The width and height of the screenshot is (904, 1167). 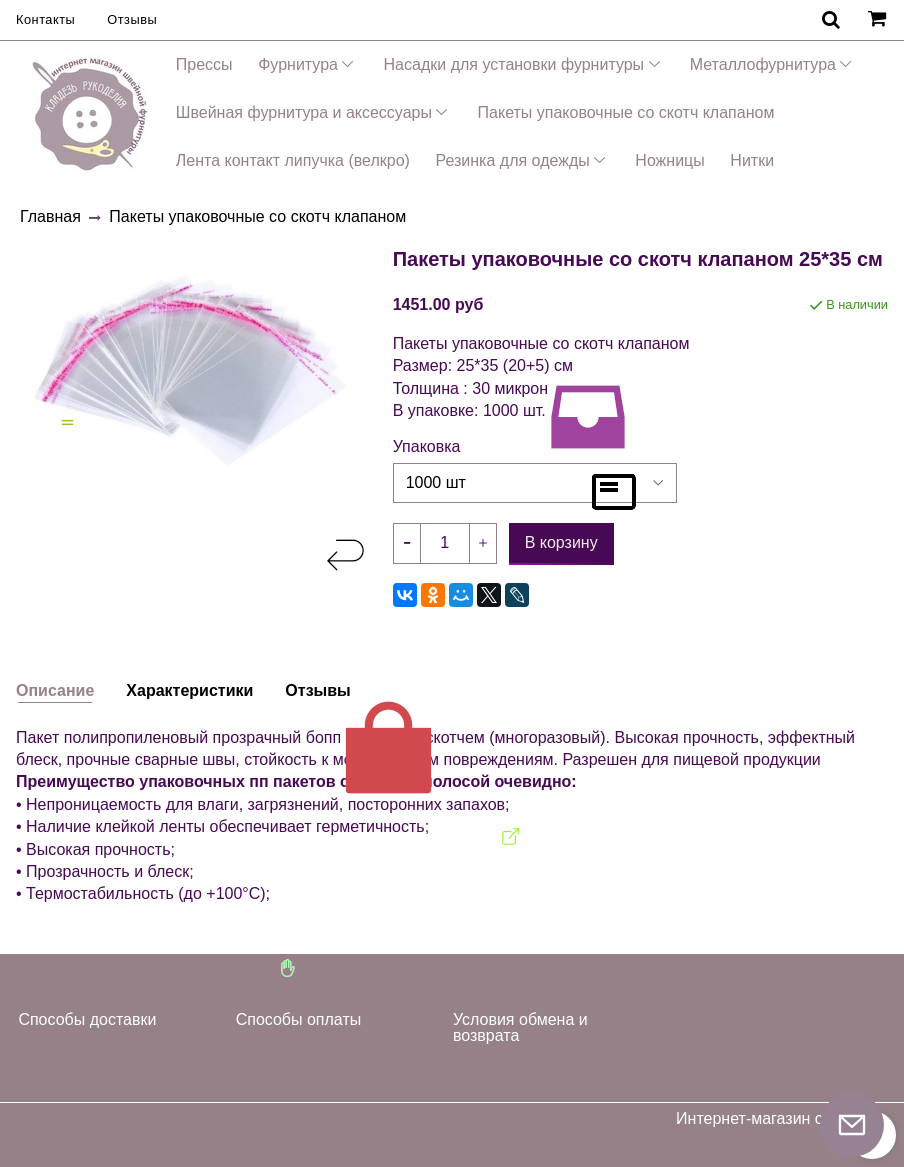 What do you see at coordinates (345, 553) in the screenshot?
I see `undo or revert to previous action` at bounding box center [345, 553].